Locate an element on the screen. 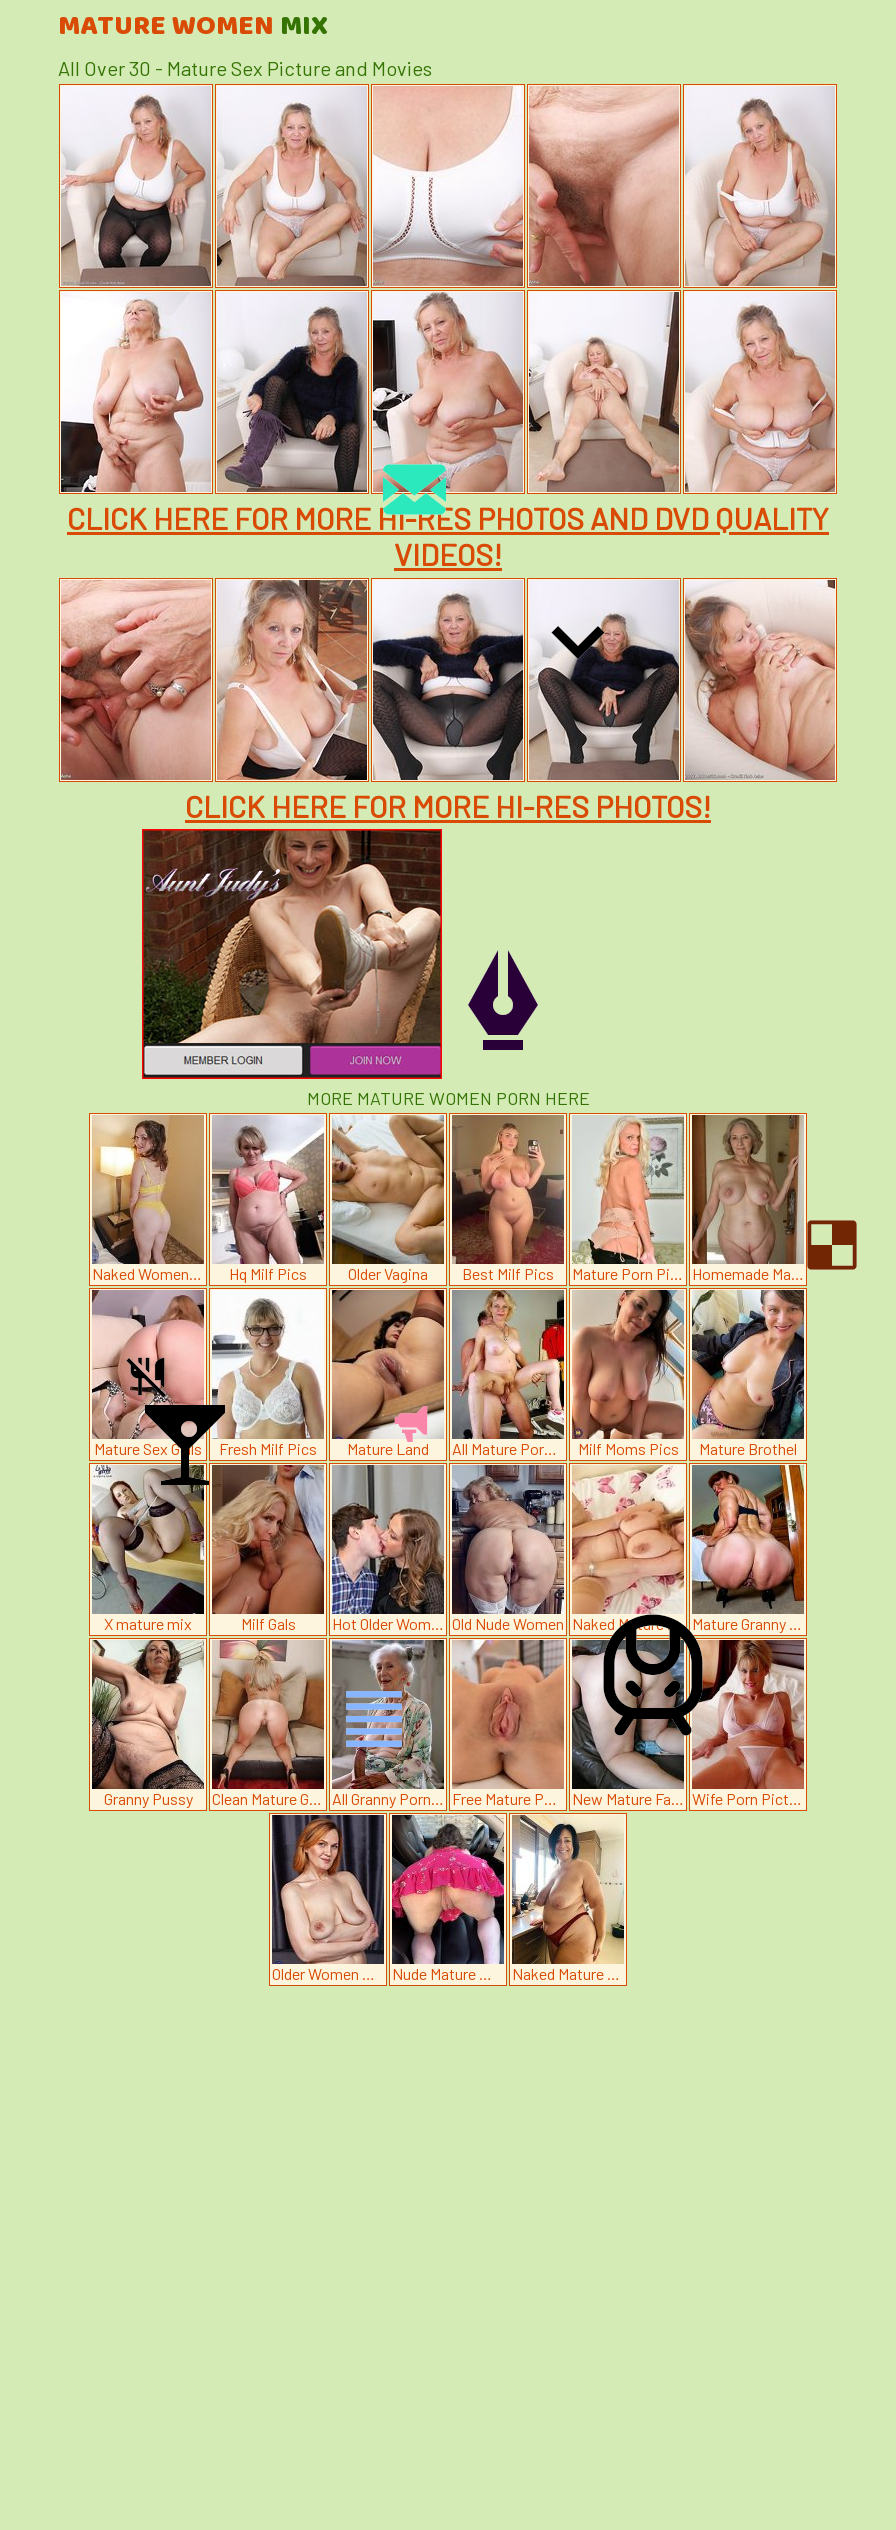 Image resolution: width=896 pixels, height=2530 pixels. expand a dropdown menu is located at coordinates (578, 642).